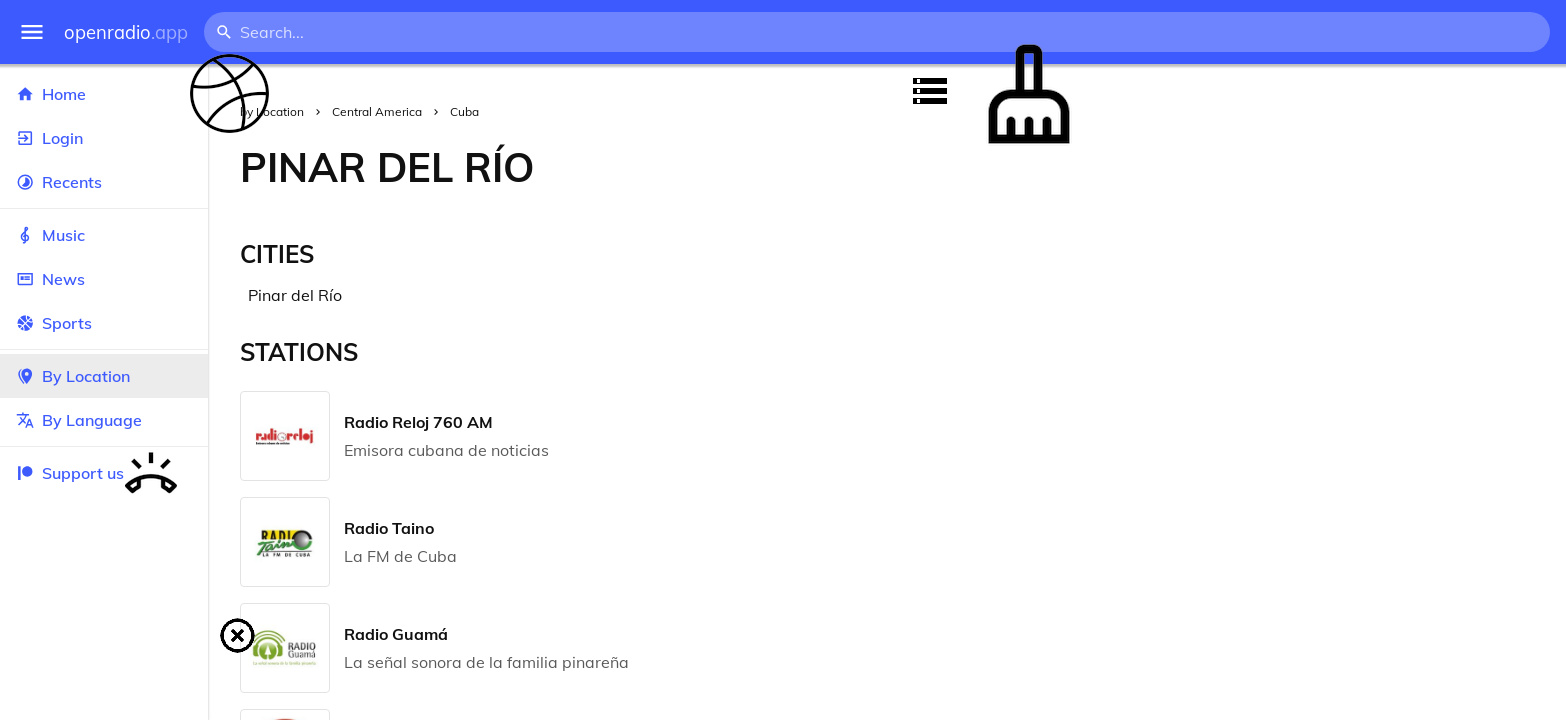 Image resolution: width=1566 pixels, height=720 pixels. Describe the element at coordinates (1029, 94) in the screenshot. I see `access cleaning or housekeeping services` at that location.